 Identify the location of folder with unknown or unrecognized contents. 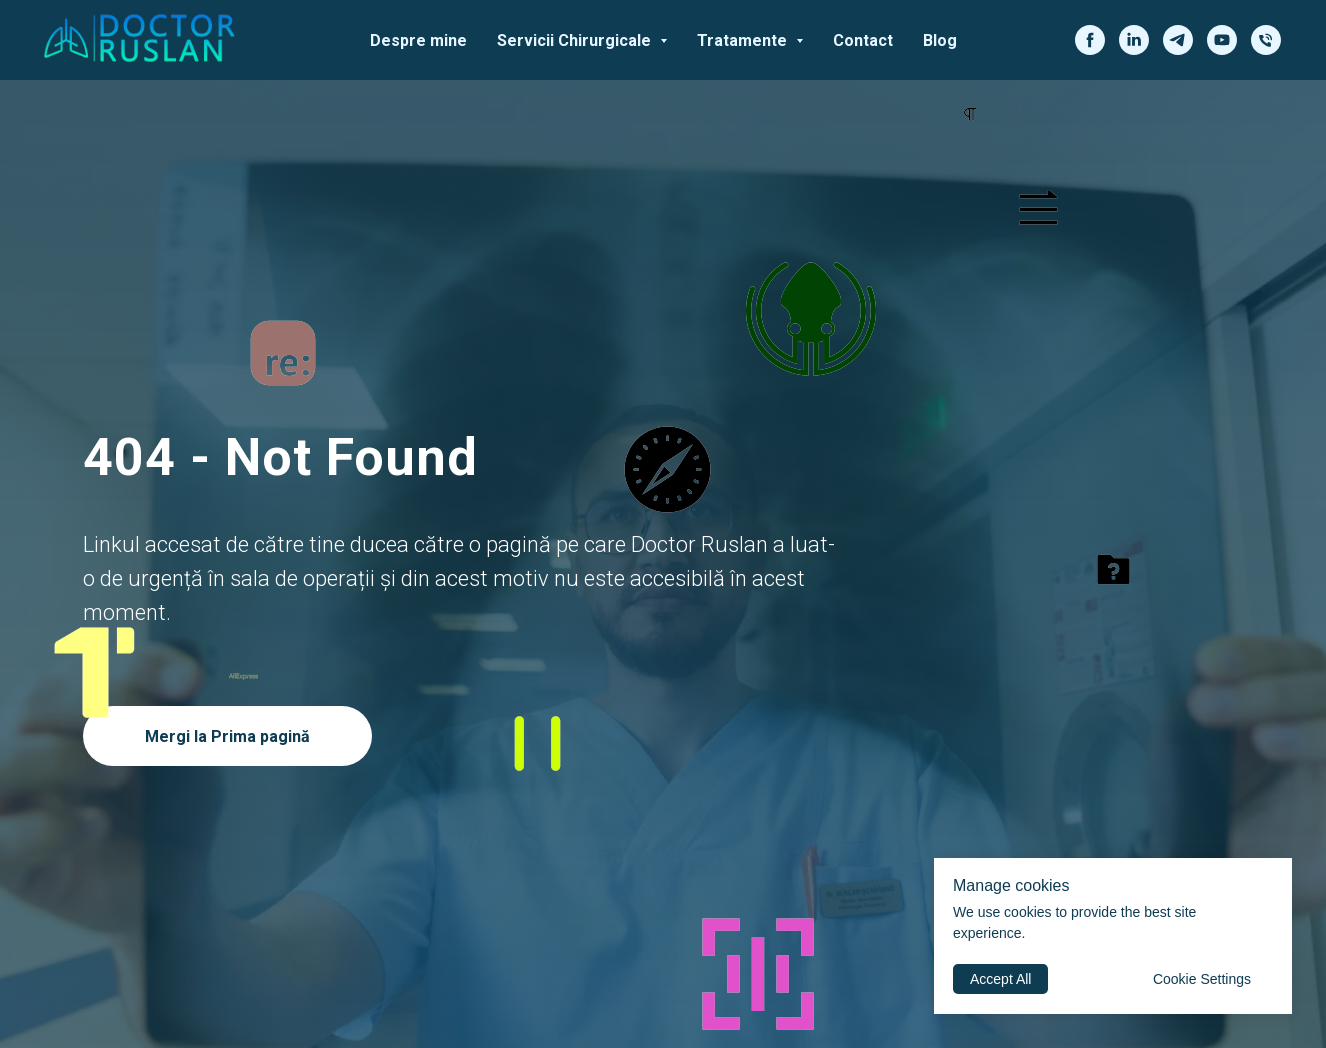
(1113, 569).